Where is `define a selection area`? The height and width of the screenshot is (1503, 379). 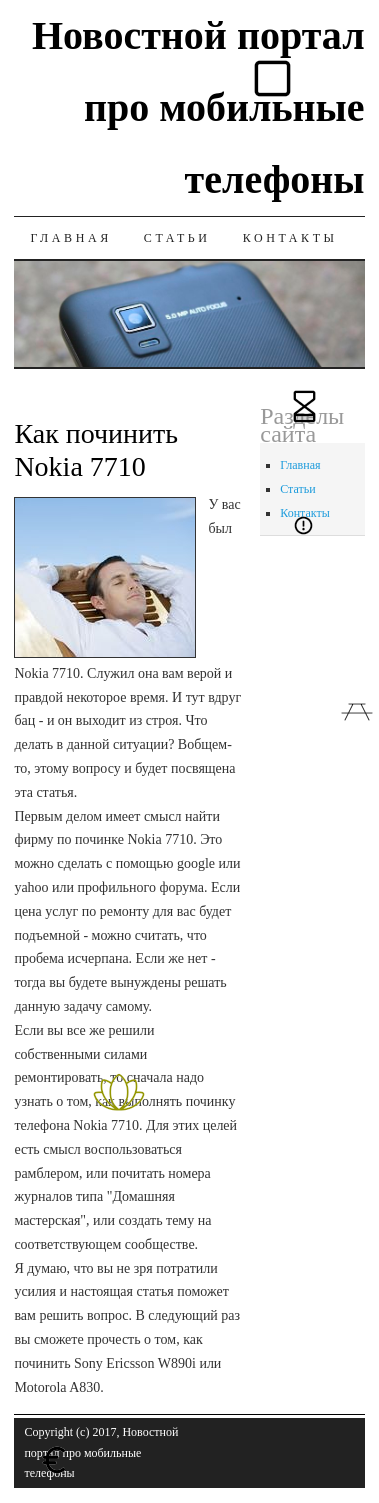
define a selection area is located at coordinates (272, 78).